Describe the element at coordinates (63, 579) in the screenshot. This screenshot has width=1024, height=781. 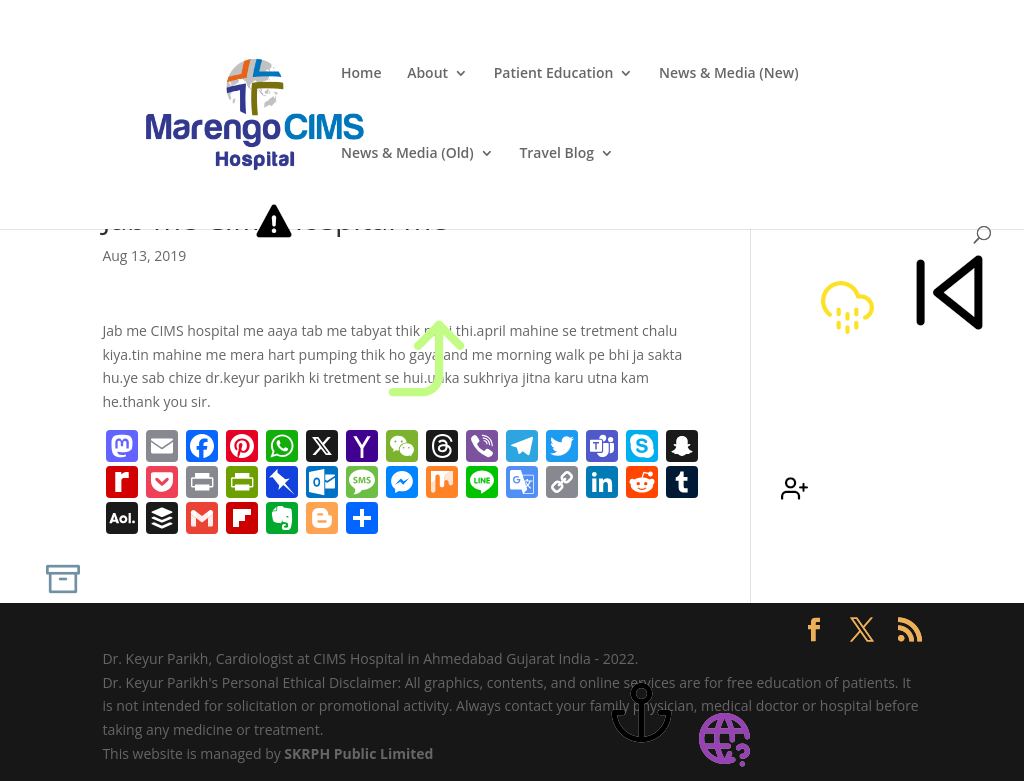
I see `archive this item` at that location.